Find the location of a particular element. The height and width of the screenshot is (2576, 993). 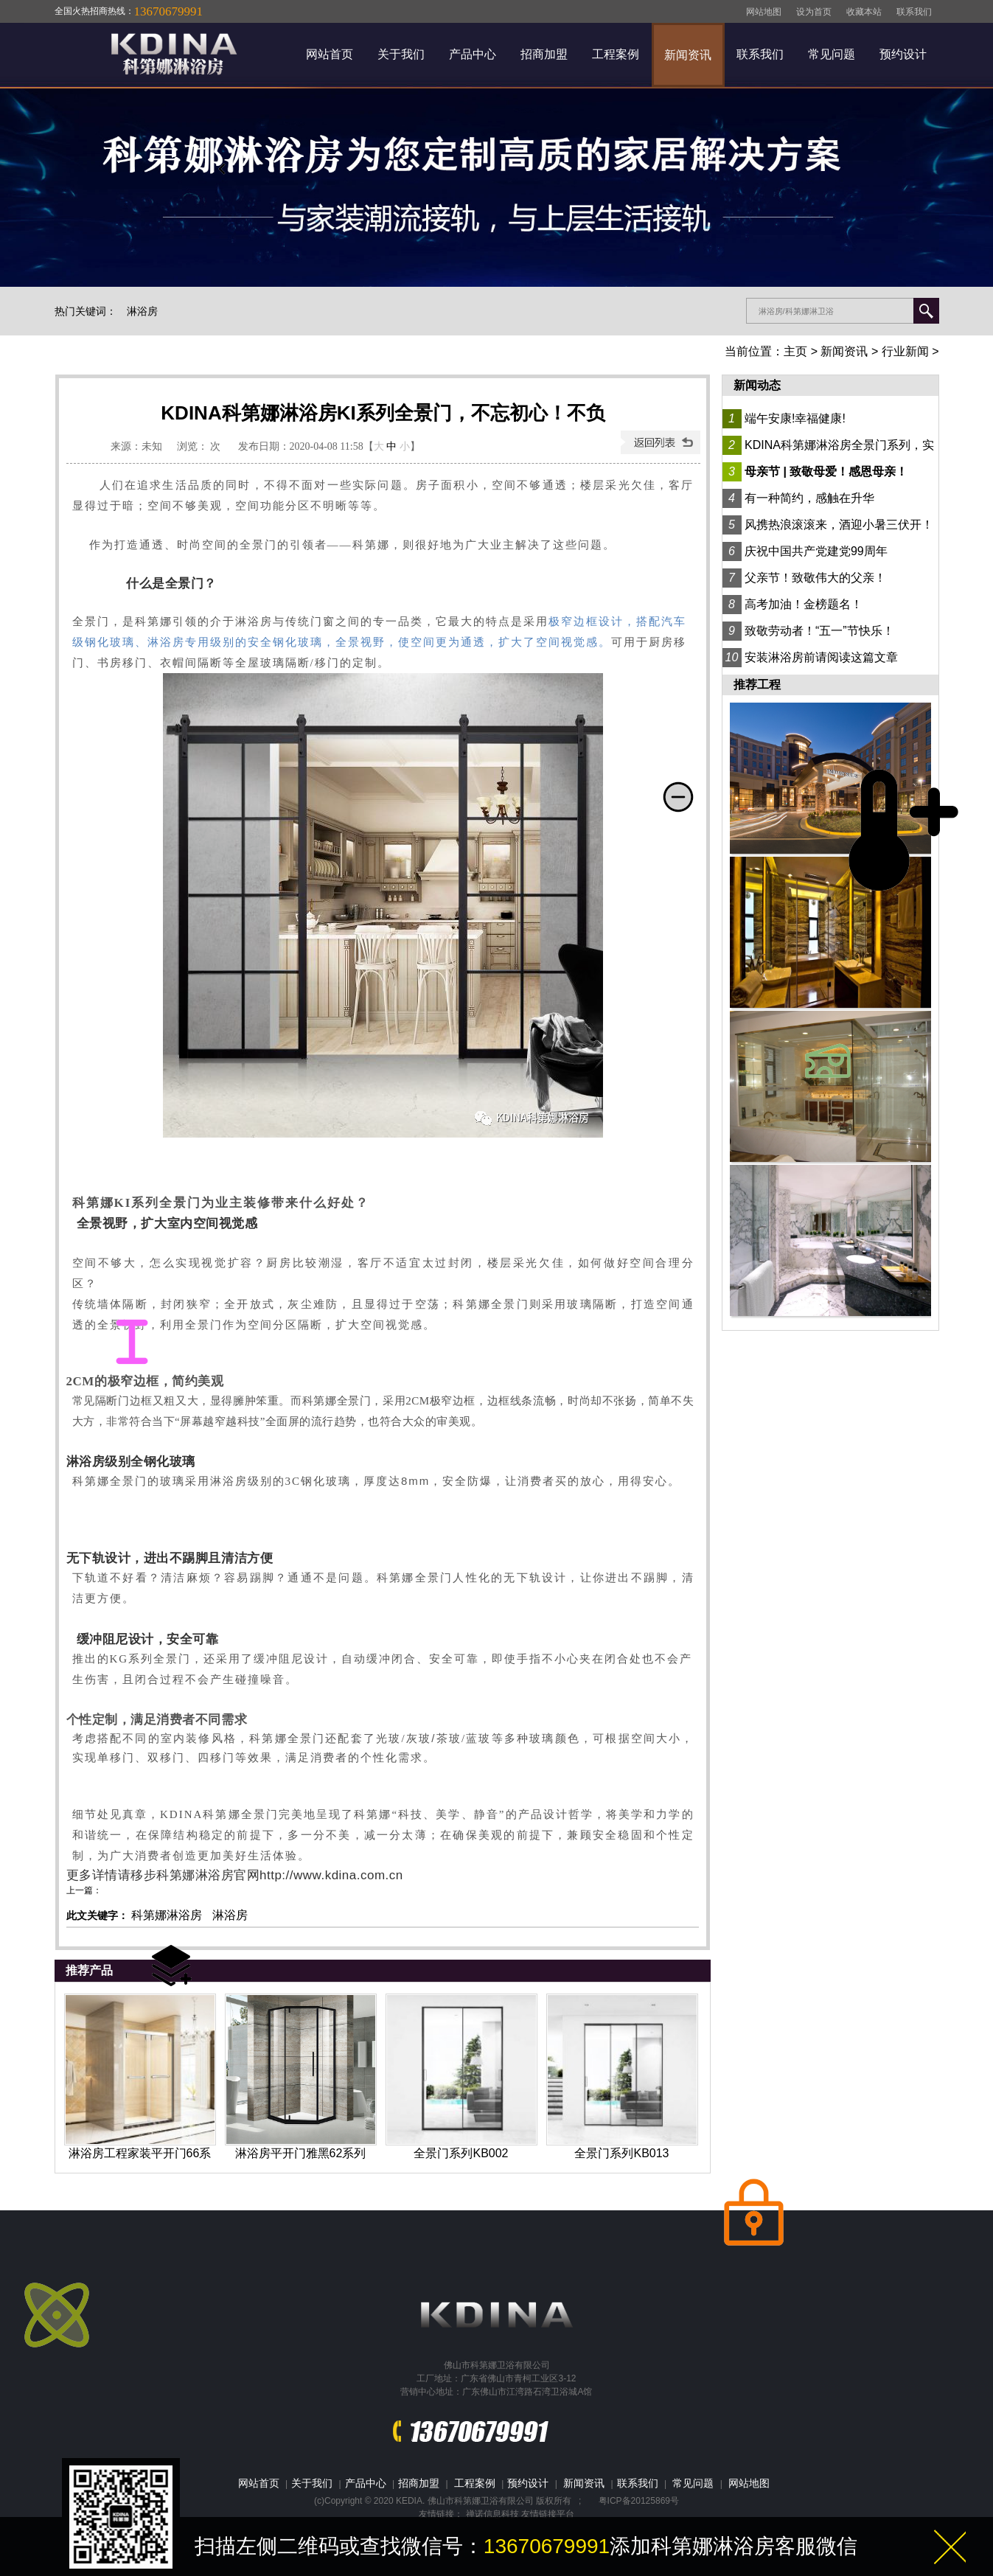

cheese or dairy product category is located at coordinates (828, 1063).